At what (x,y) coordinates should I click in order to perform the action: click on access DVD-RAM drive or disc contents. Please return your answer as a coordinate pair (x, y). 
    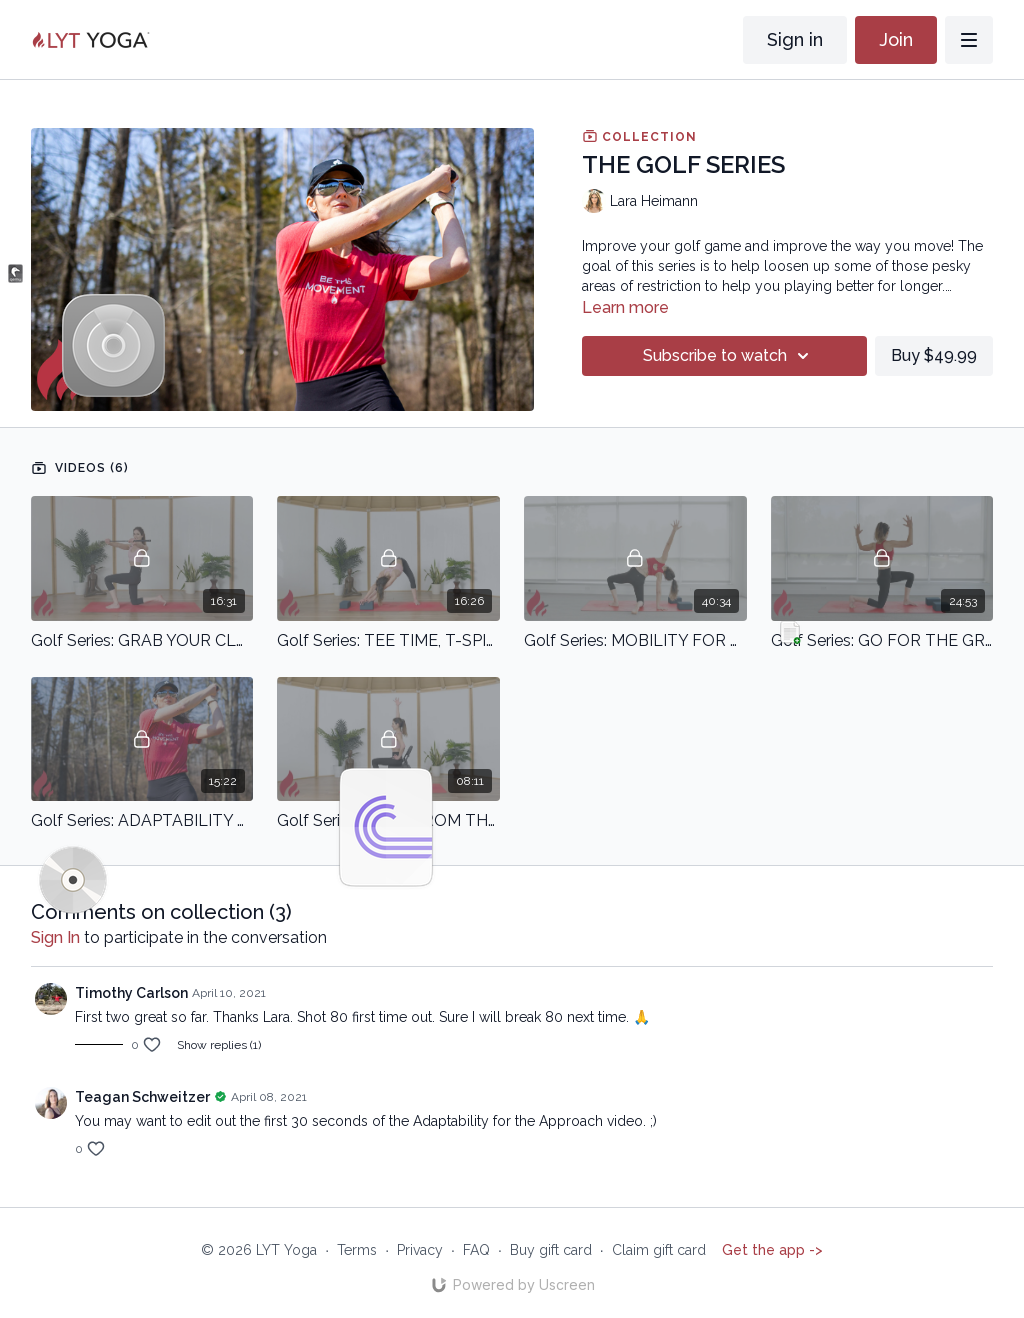
    Looking at the image, I should click on (73, 880).